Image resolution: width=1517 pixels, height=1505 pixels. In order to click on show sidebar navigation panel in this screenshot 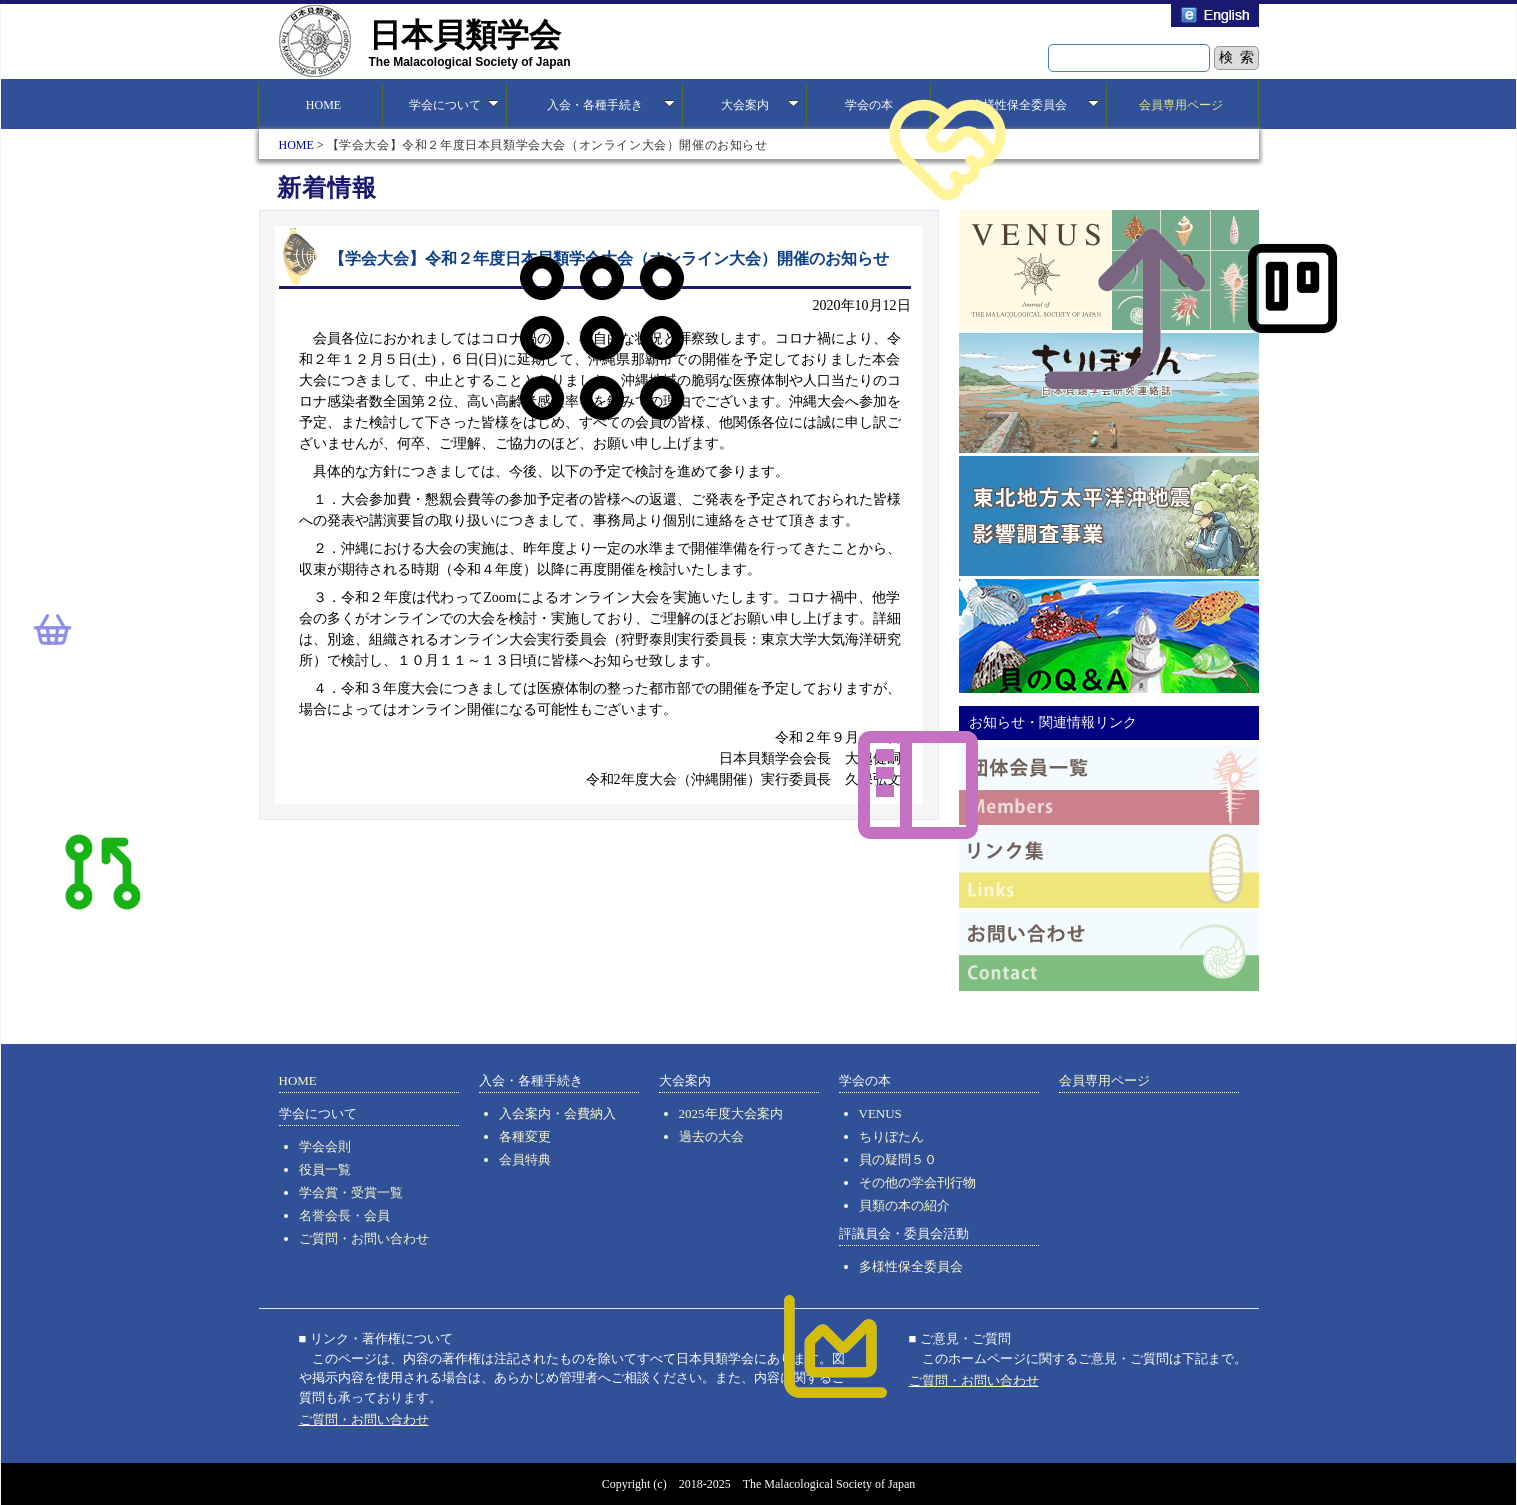, I will do `click(918, 785)`.